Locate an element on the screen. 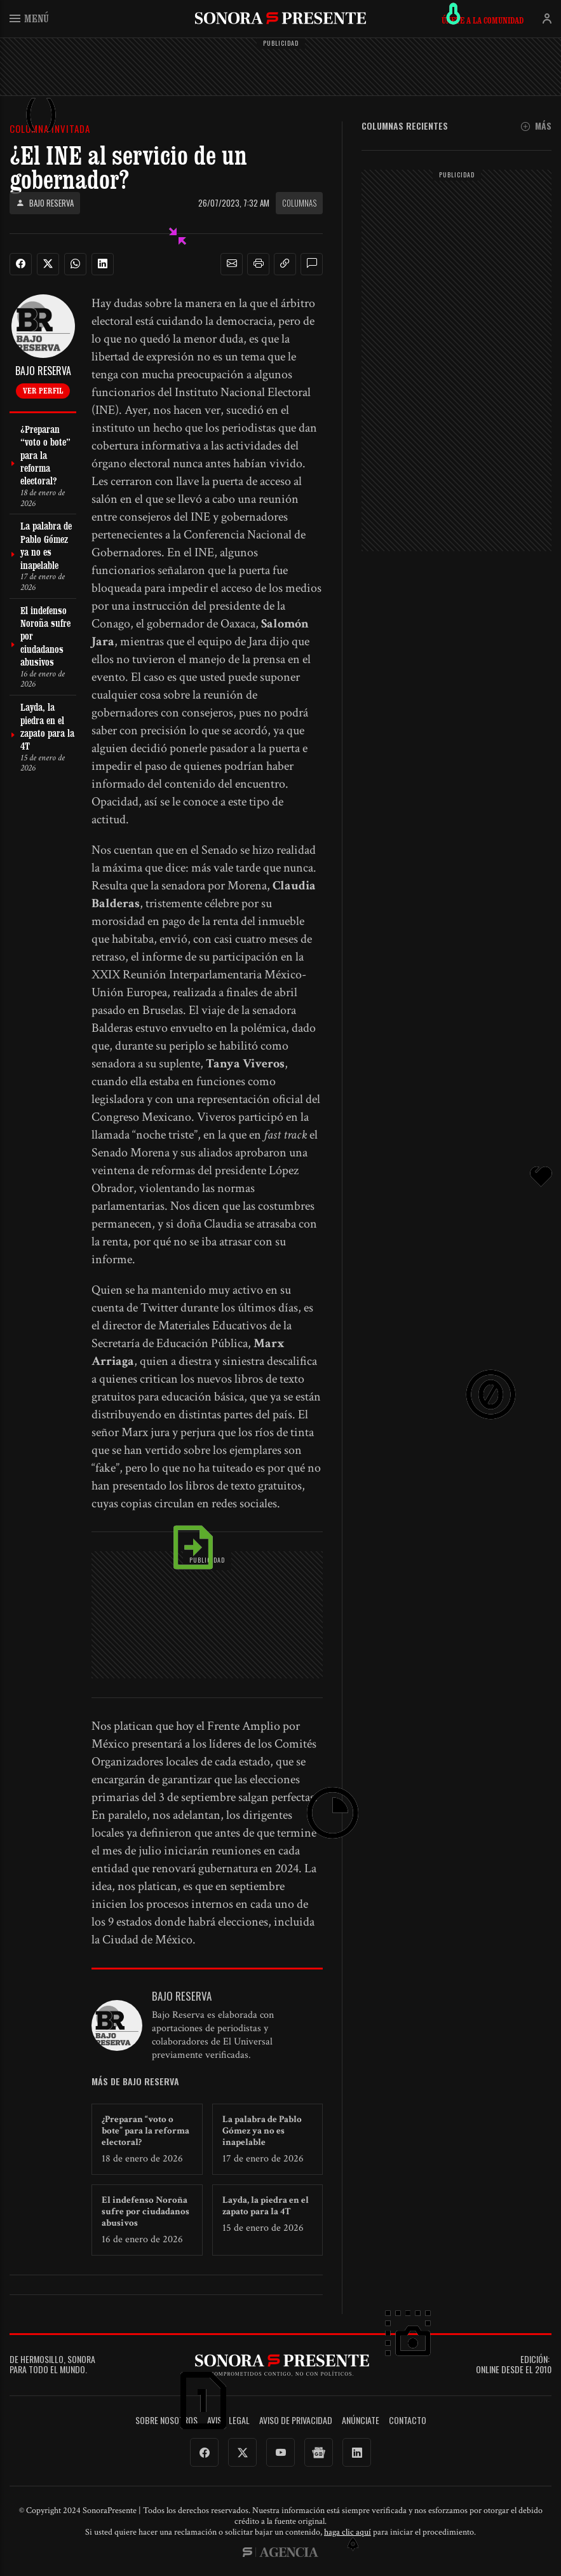 The image size is (561, 2576). add to favorites is located at coordinates (541, 1176).